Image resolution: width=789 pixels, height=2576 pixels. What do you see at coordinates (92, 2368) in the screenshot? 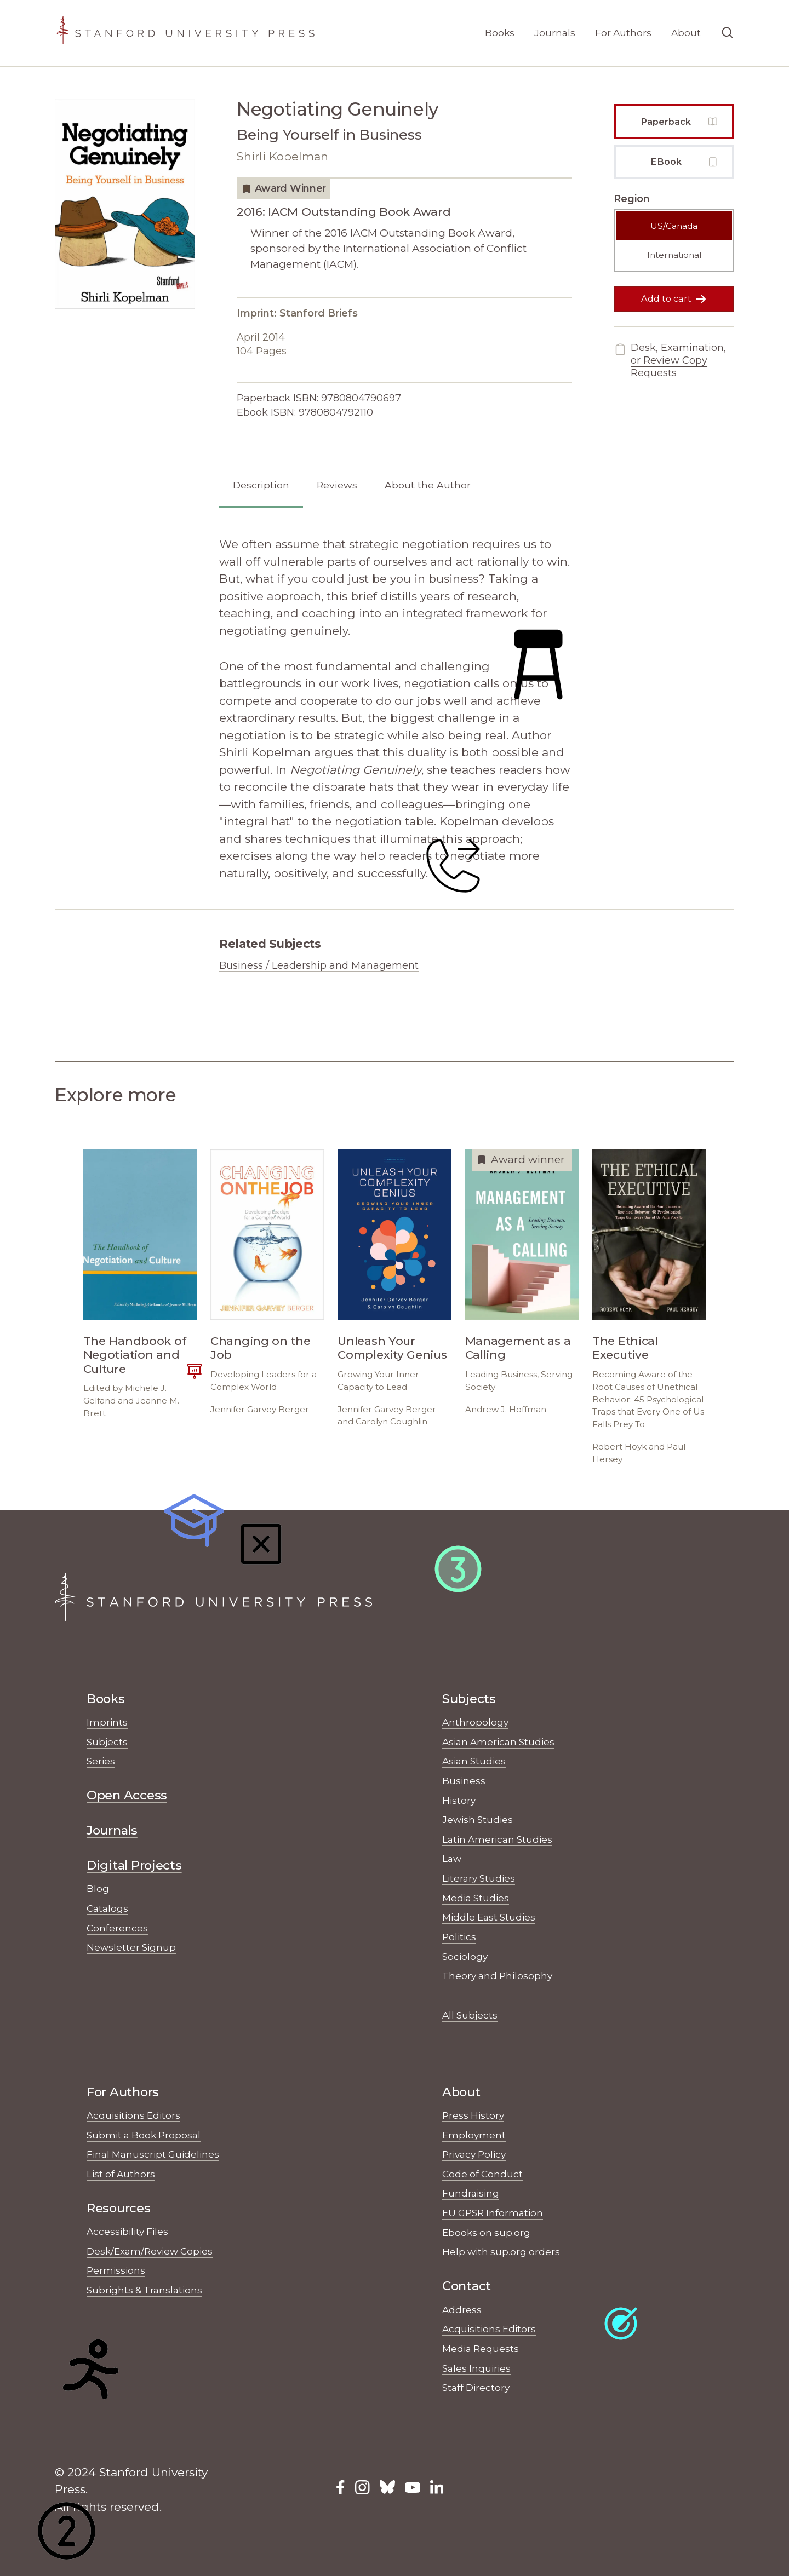
I see `start a running or fitness activity` at bounding box center [92, 2368].